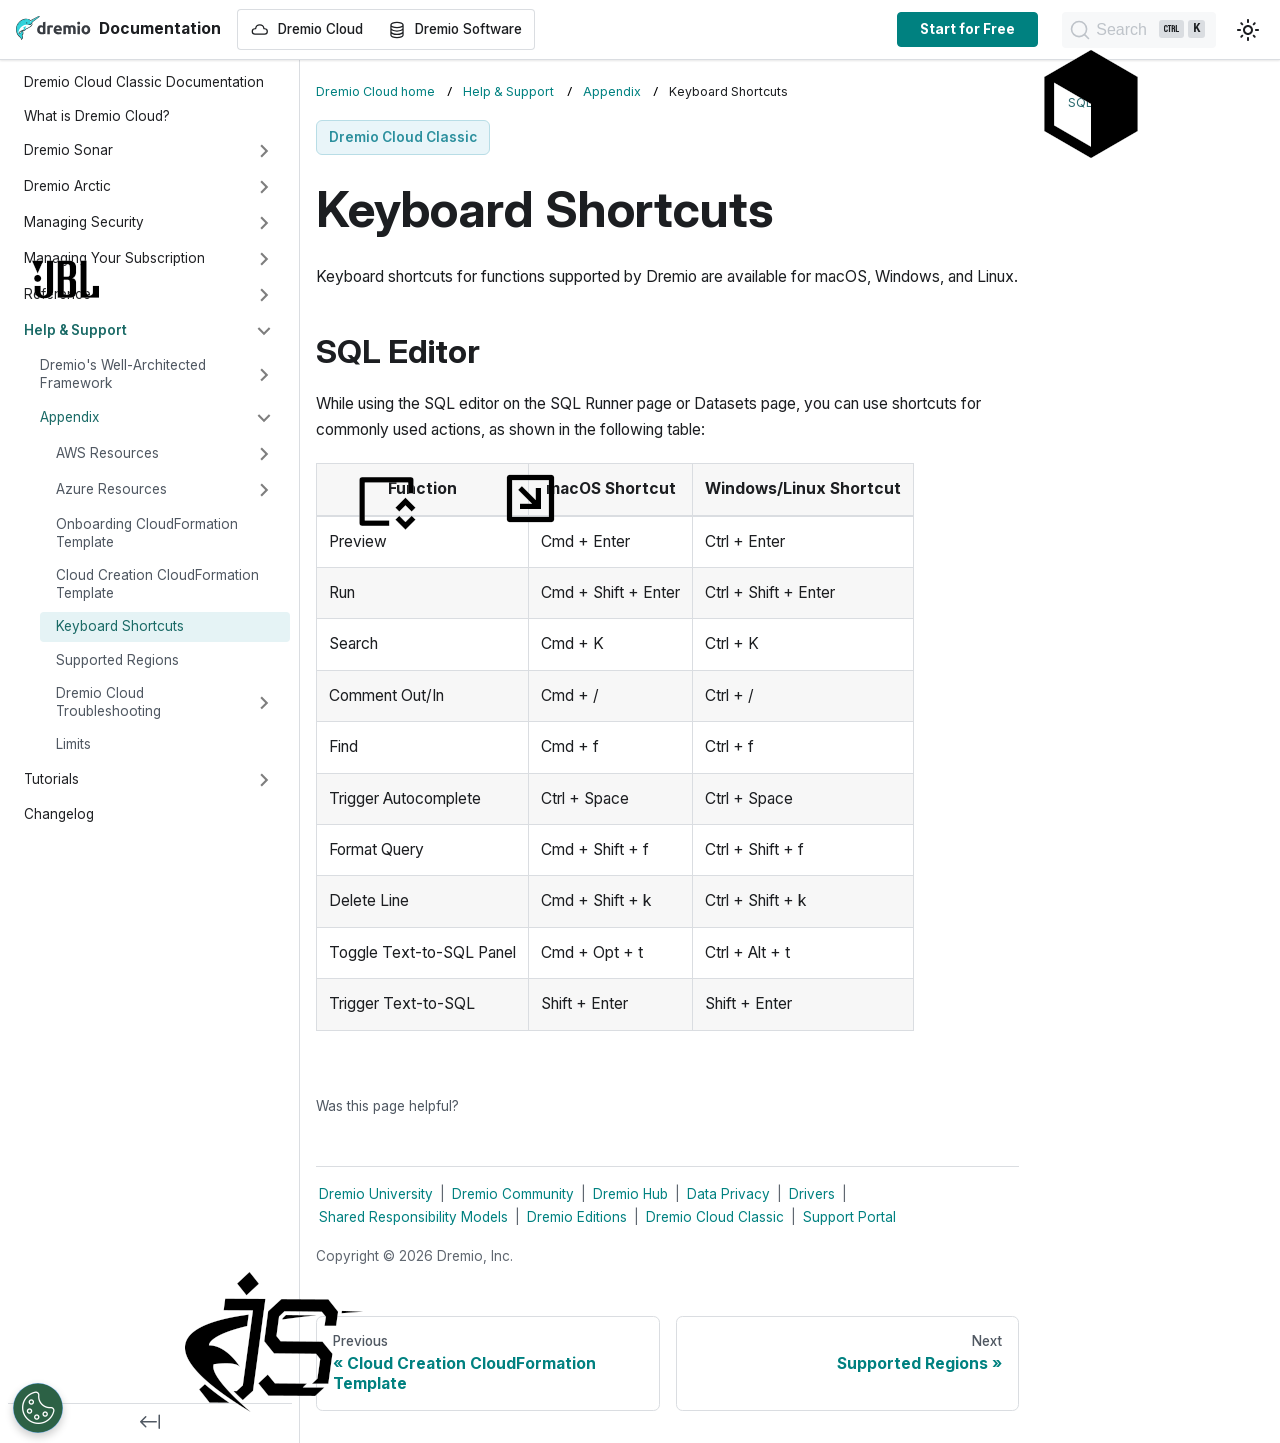 This screenshot has width=1280, height=1443. What do you see at coordinates (386, 501) in the screenshot?
I see `open a dropdown menu to select from options` at bounding box center [386, 501].